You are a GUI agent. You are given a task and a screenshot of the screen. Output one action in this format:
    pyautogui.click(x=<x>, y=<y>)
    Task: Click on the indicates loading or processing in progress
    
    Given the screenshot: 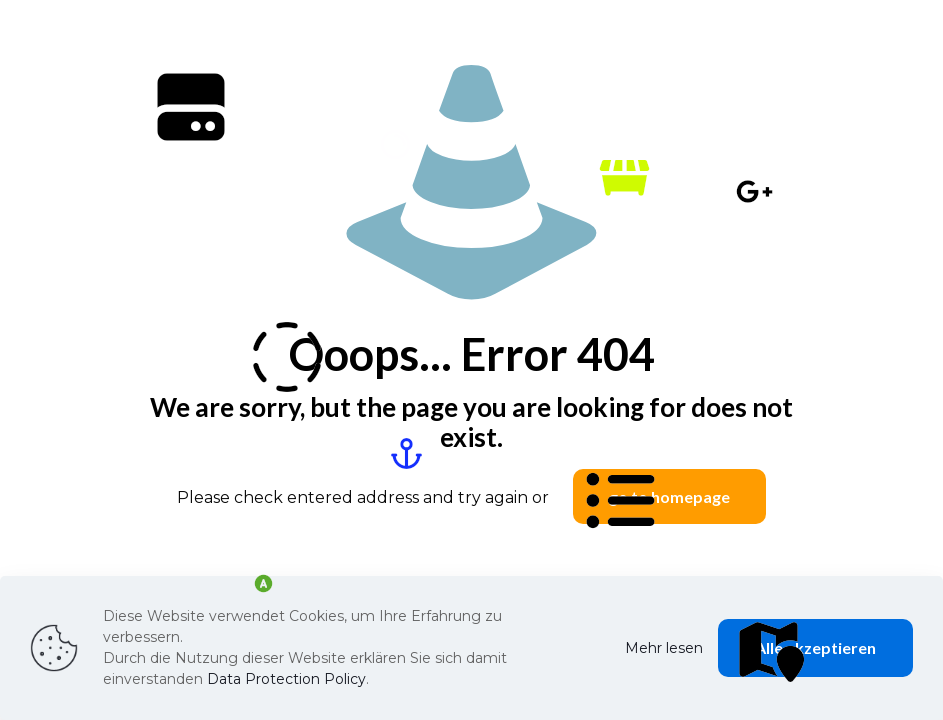 What is the action you would take?
    pyautogui.click(x=287, y=357)
    